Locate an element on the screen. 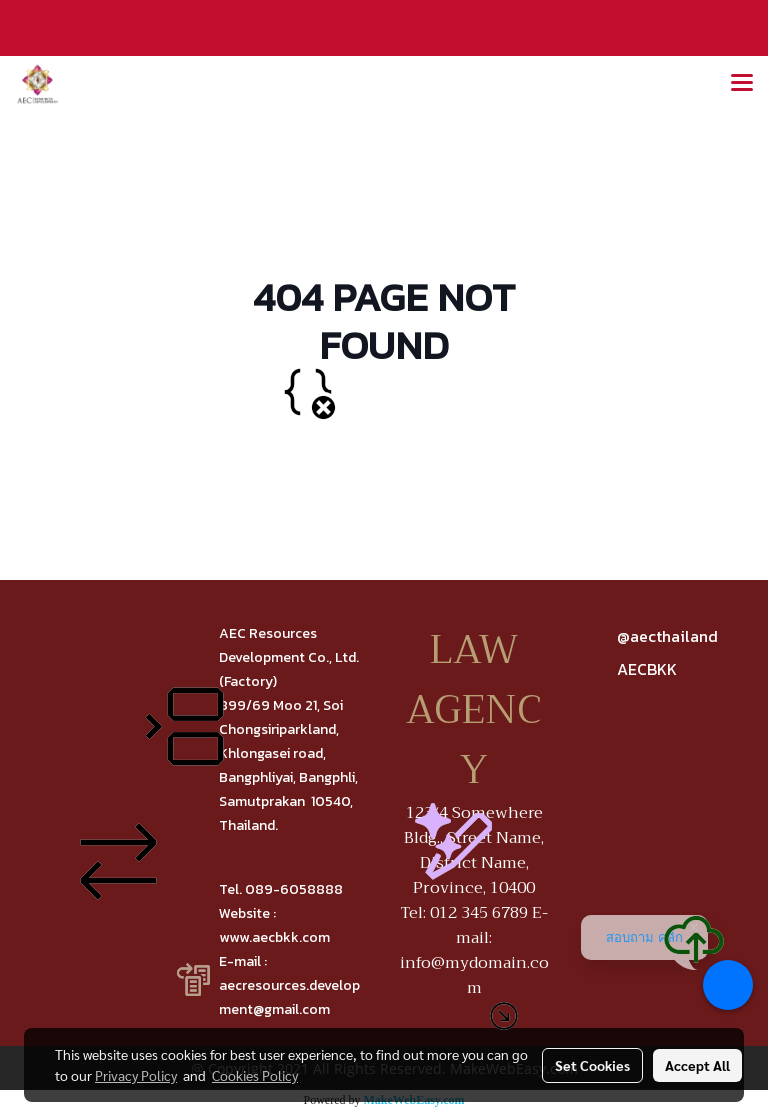  indicates a syntax error with mismatched brackets is located at coordinates (308, 392).